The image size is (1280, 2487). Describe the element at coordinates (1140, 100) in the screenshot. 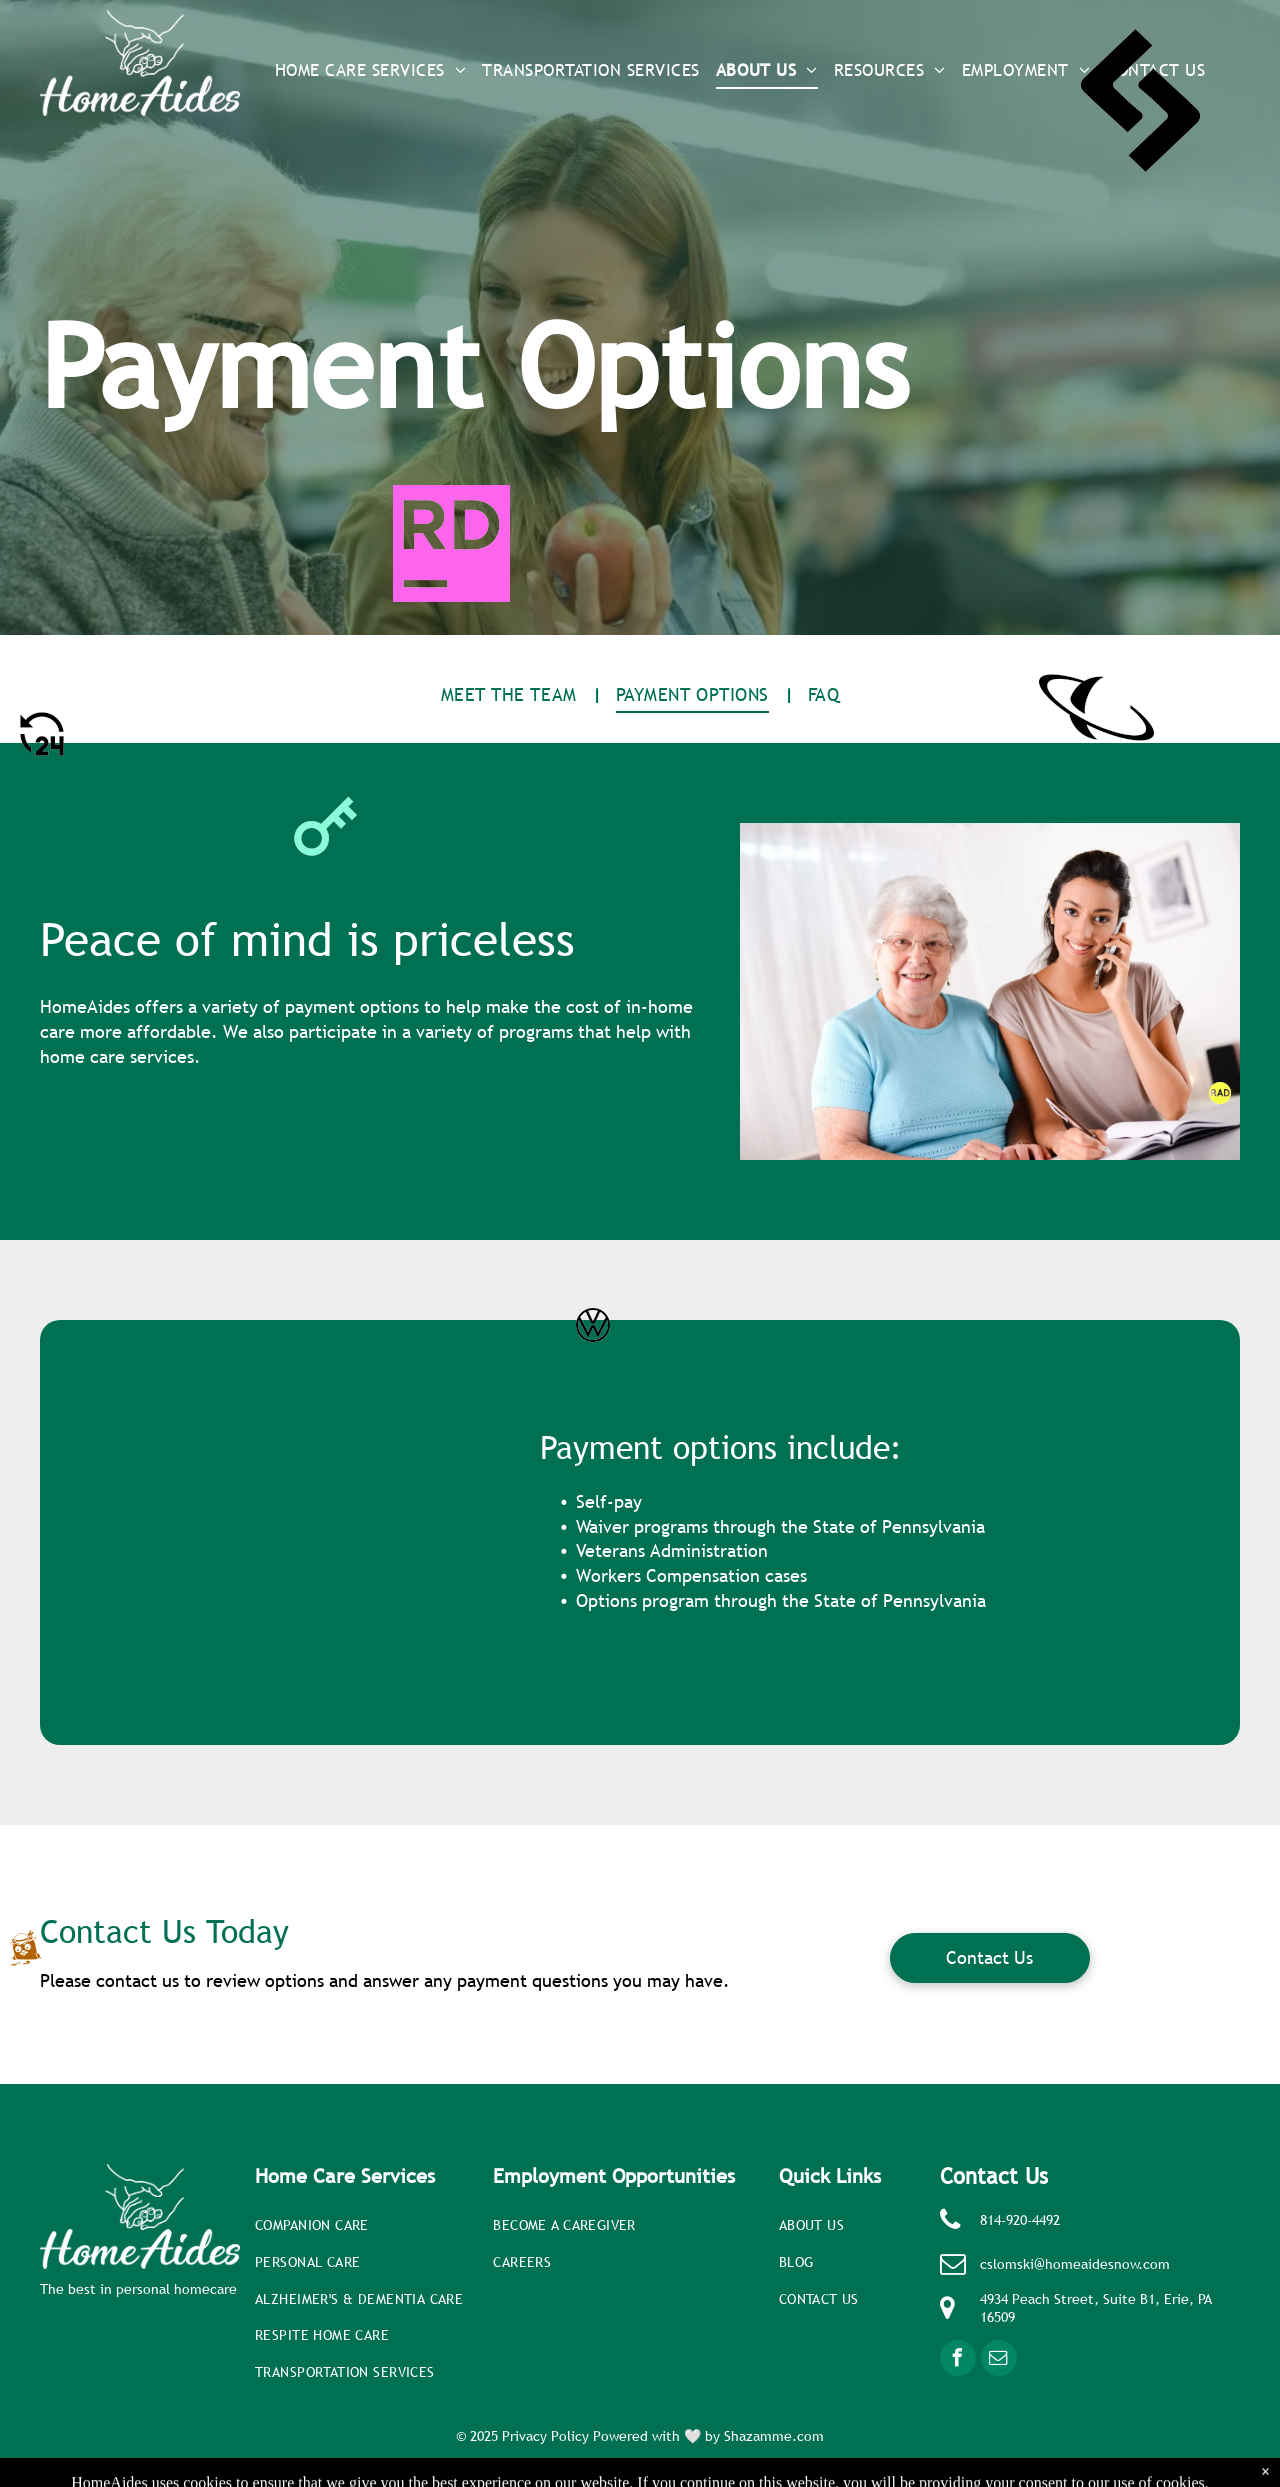

I see `visit sitepoint website or resources` at that location.